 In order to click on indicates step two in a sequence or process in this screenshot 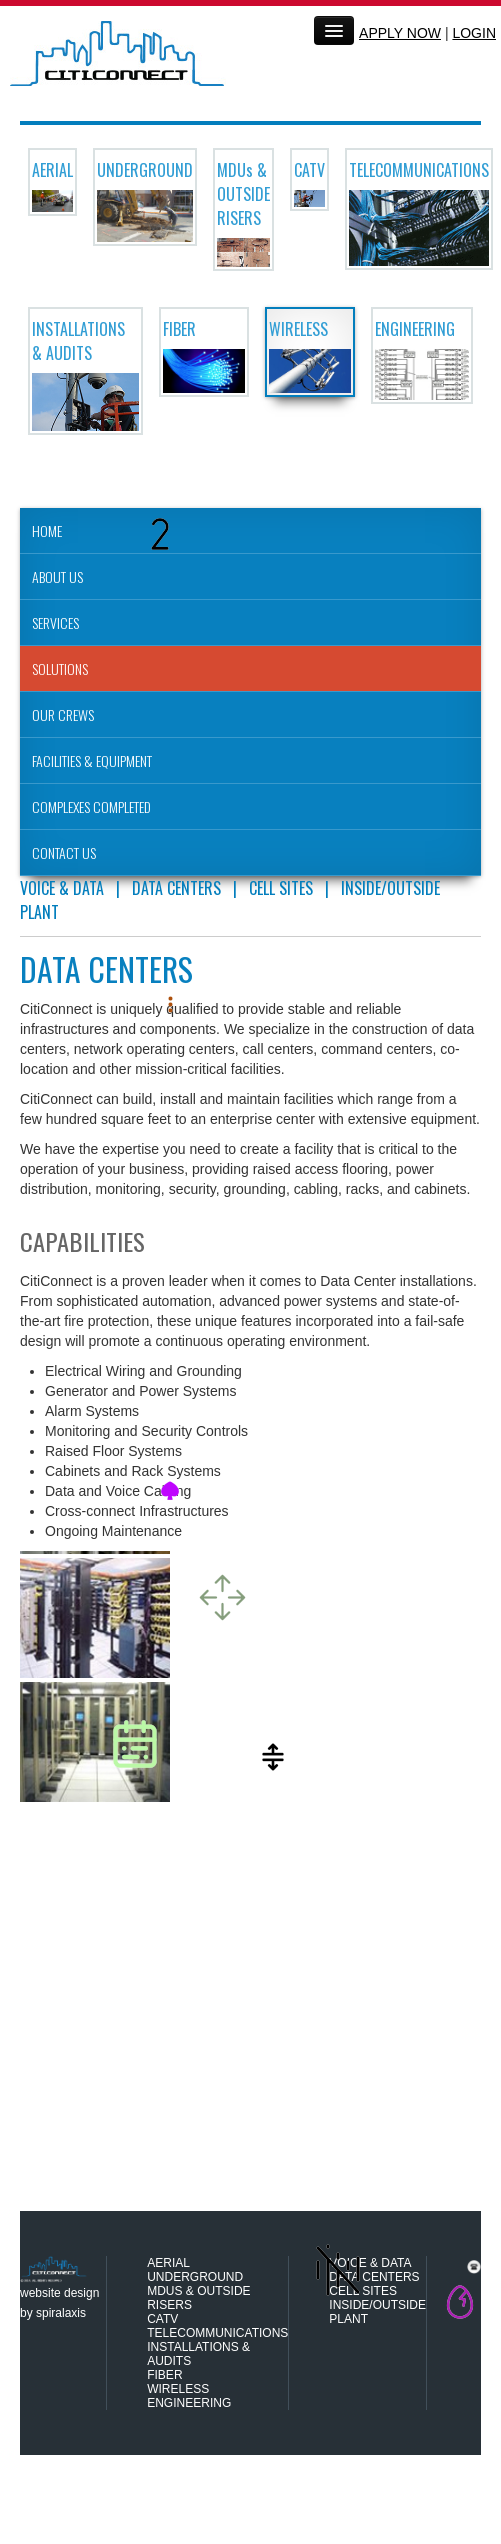, I will do `click(160, 534)`.